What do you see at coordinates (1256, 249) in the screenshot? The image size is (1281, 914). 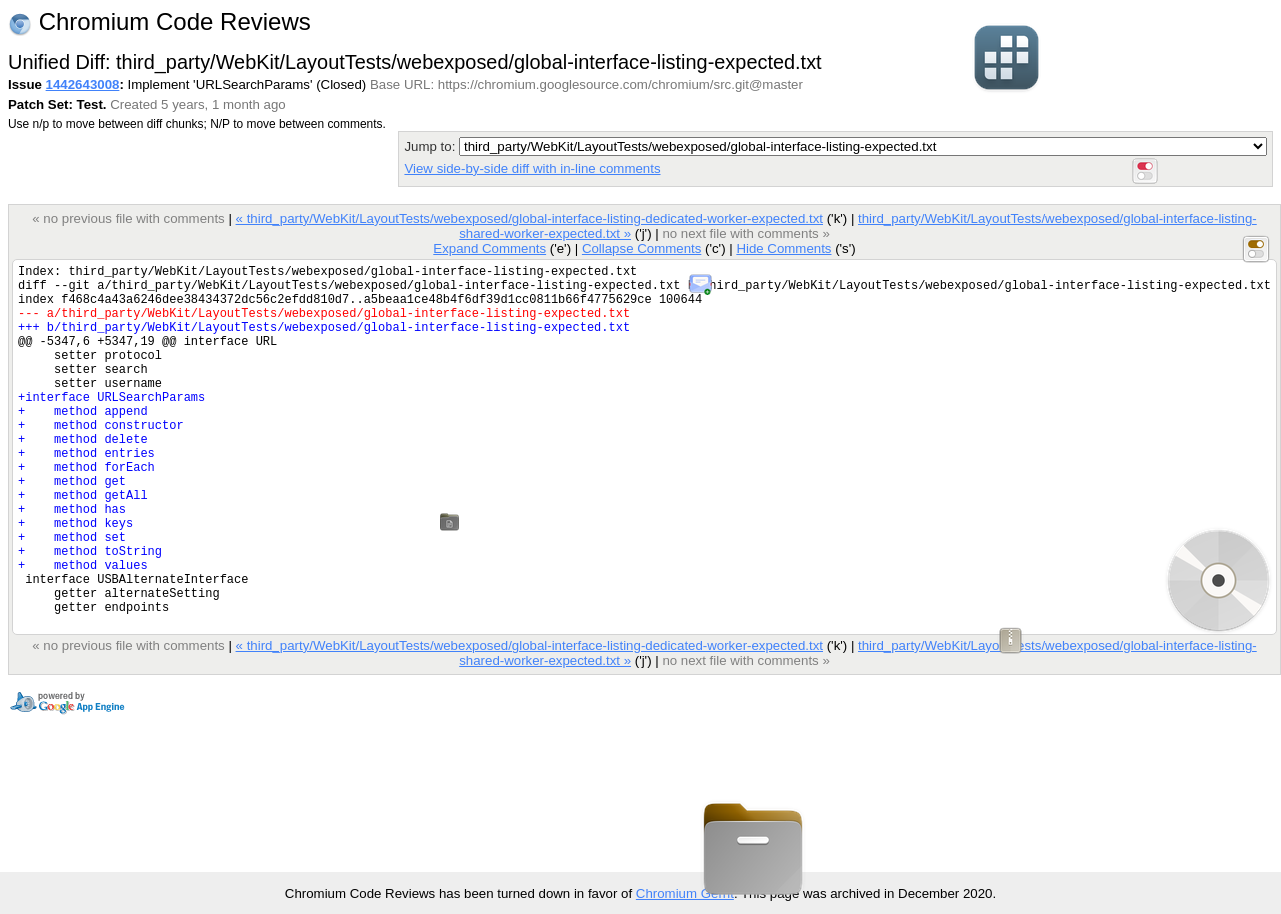 I see `open gnome tweaks to customize desktop settings` at bounding box center [1256, 249].